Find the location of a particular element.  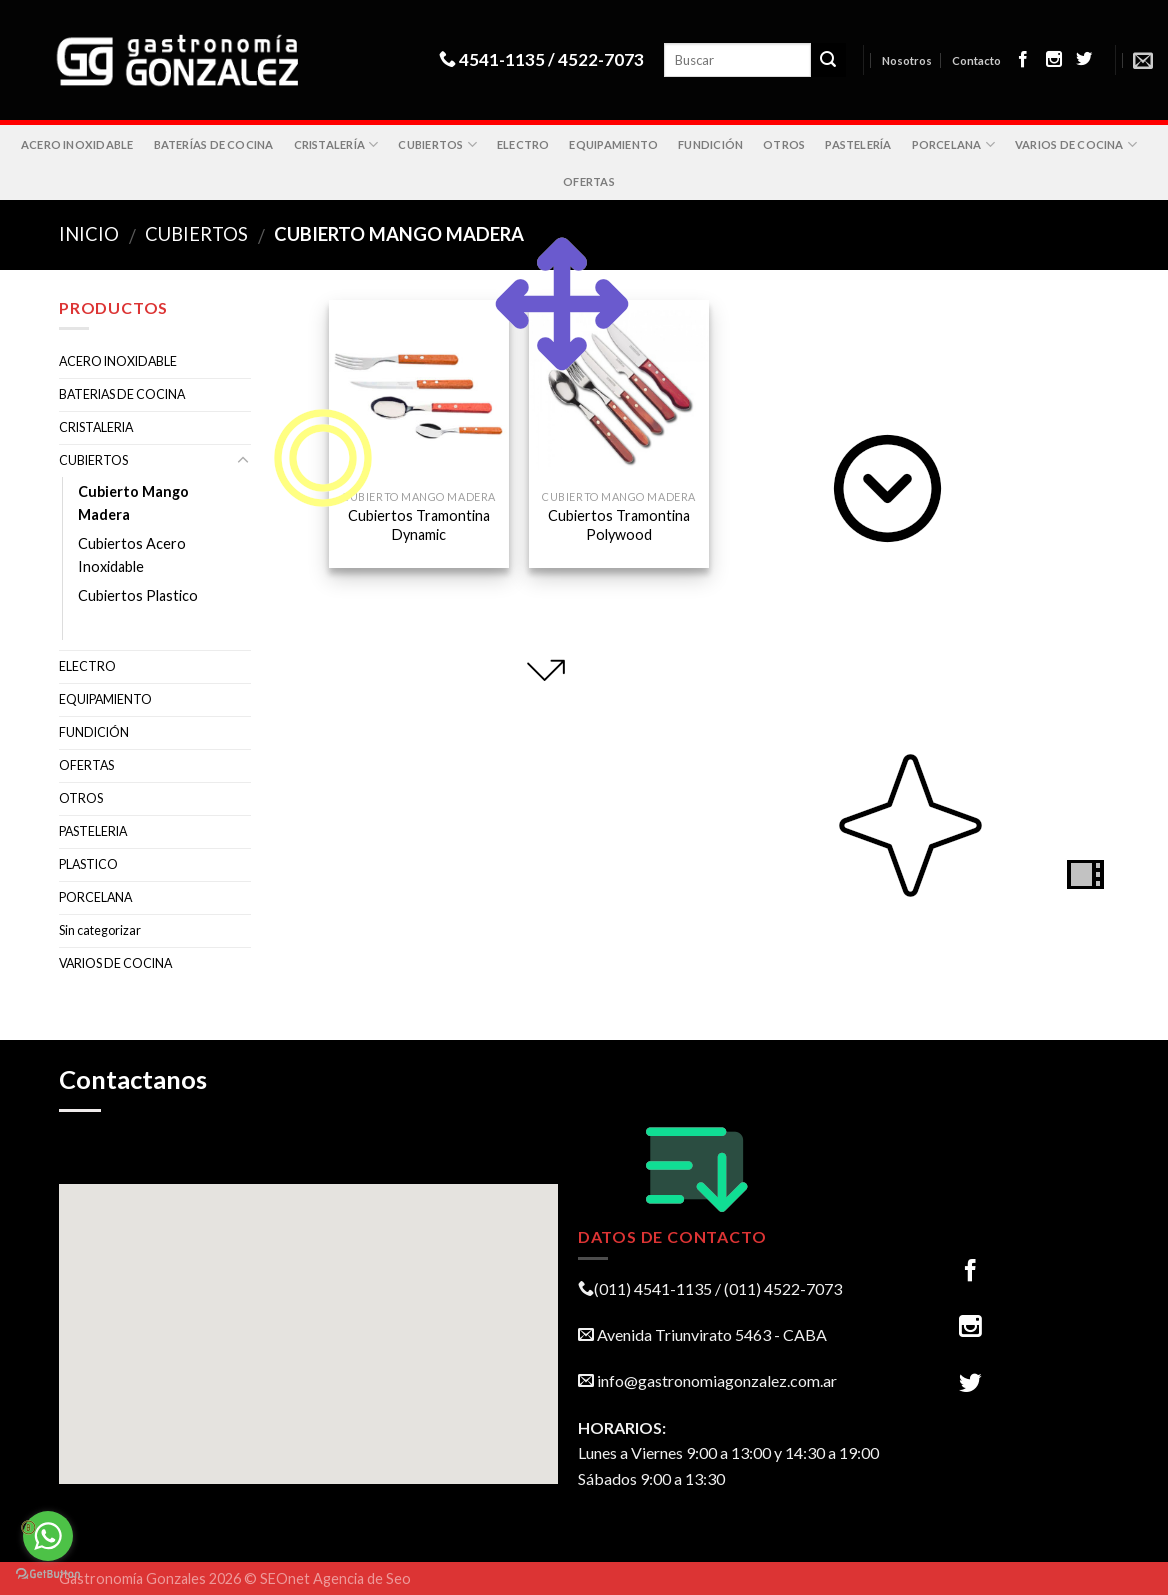

move or reposition an element is located at coordinates (562, 304).